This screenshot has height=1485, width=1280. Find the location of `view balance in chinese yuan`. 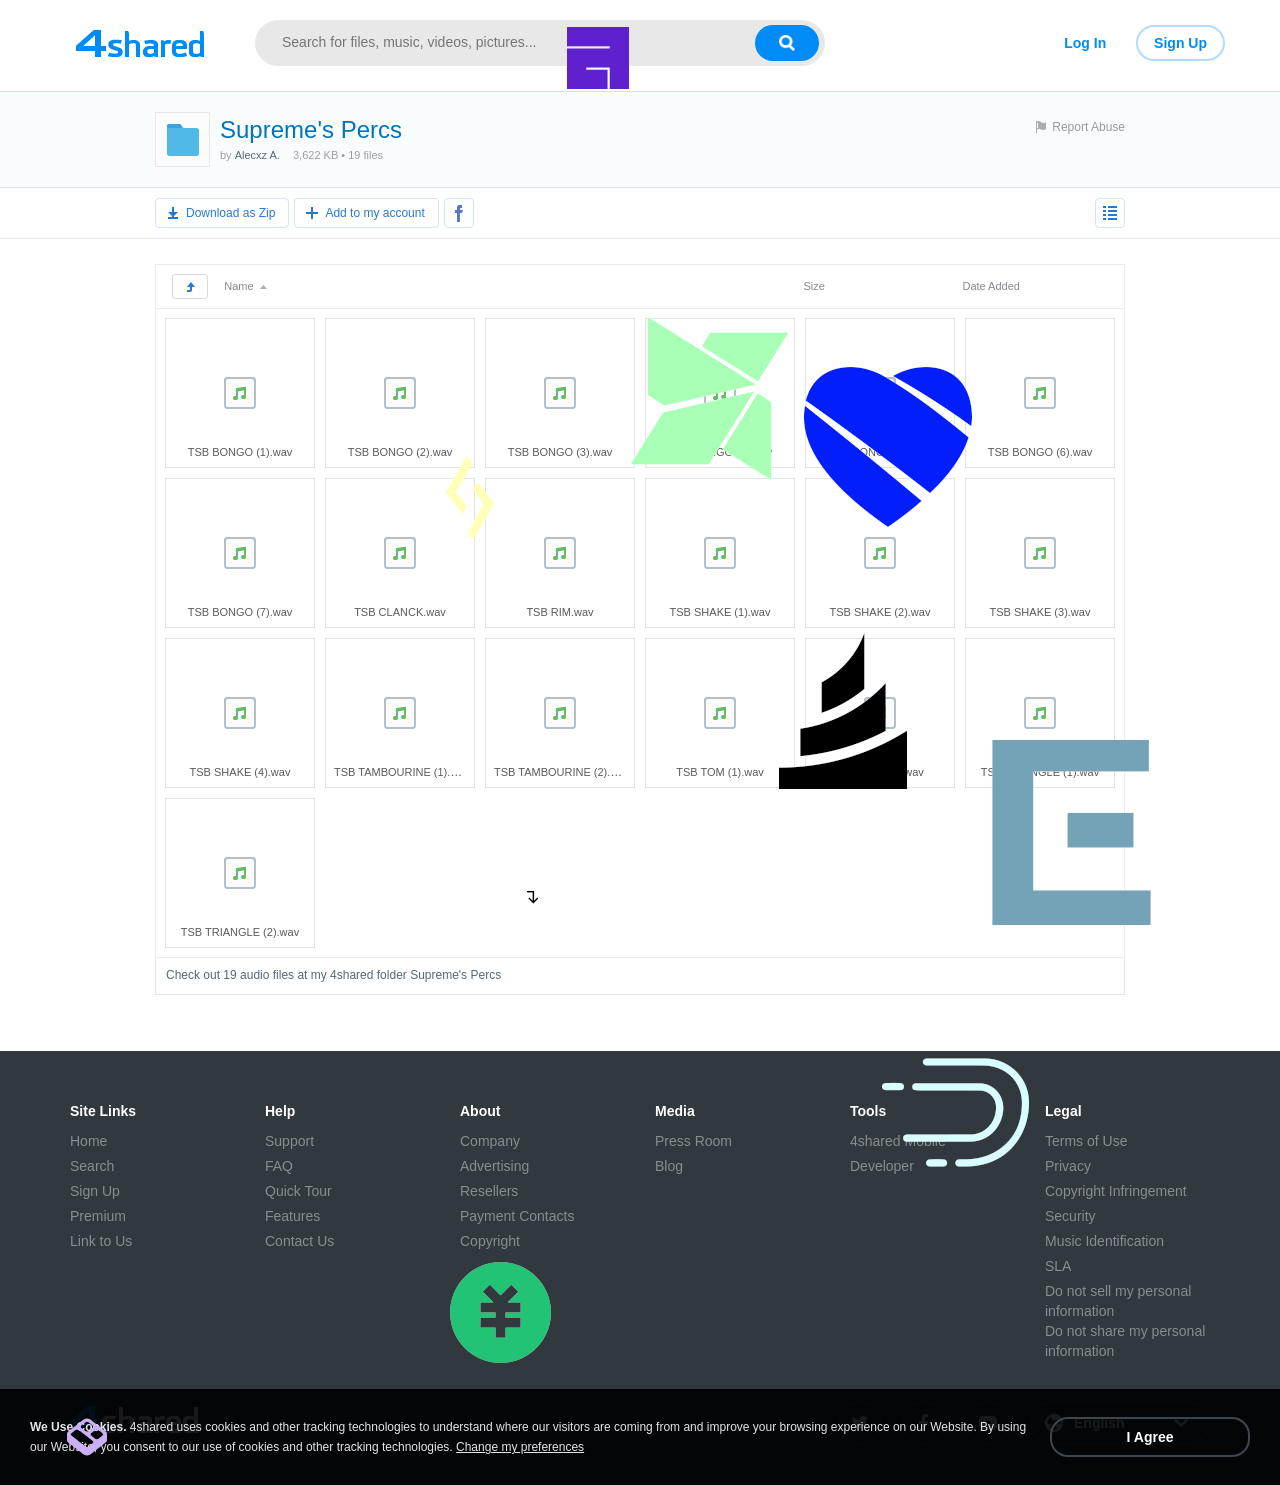

view balance in chinese yuan is located at coordinates (500, 1312).